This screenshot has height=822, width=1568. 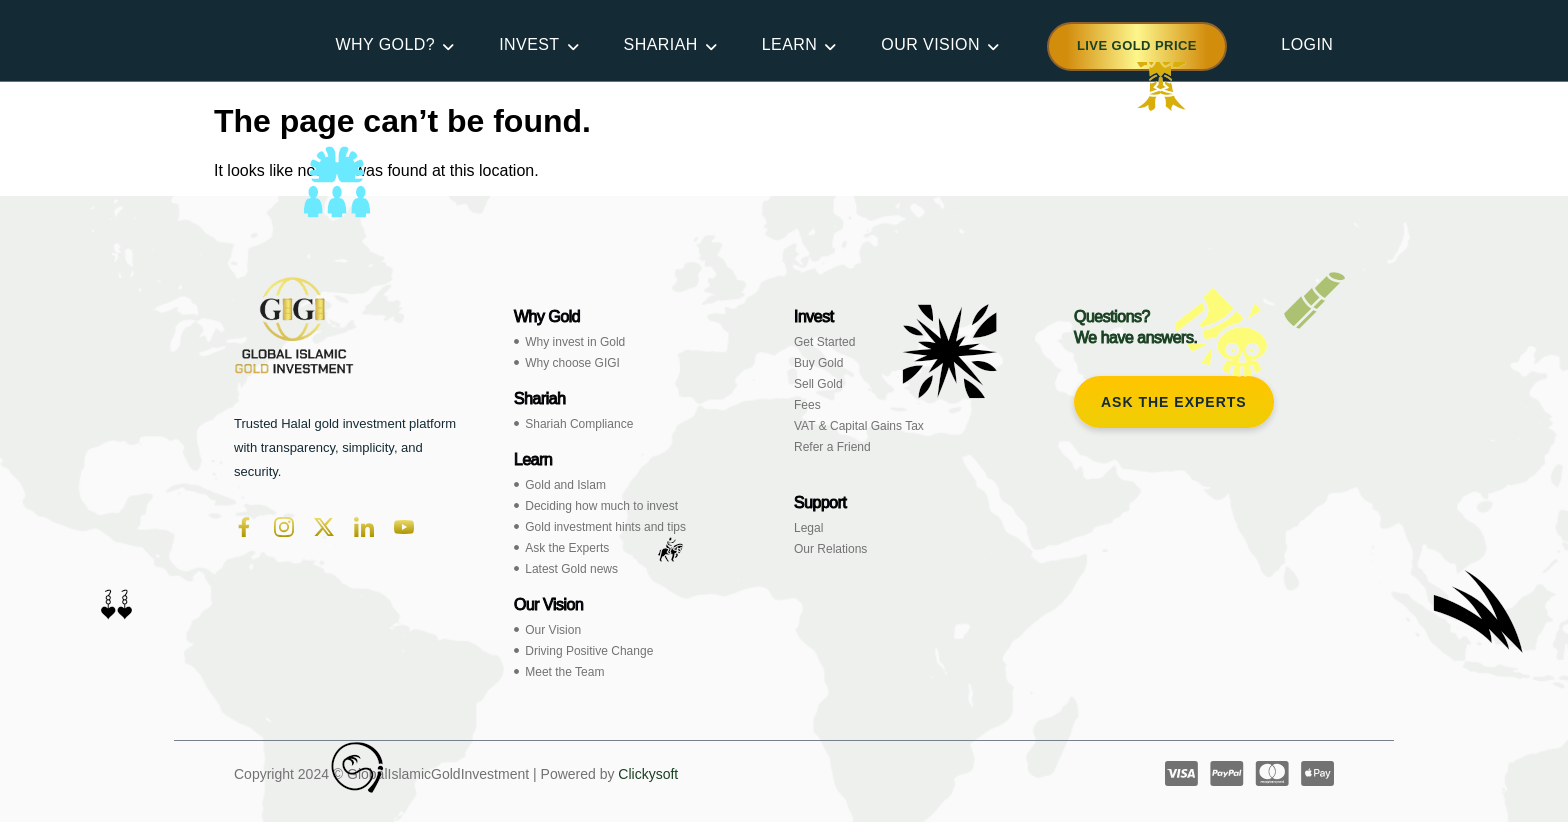 I want to click on indicates wind or air movement effect, so click(x=1477, y=613).